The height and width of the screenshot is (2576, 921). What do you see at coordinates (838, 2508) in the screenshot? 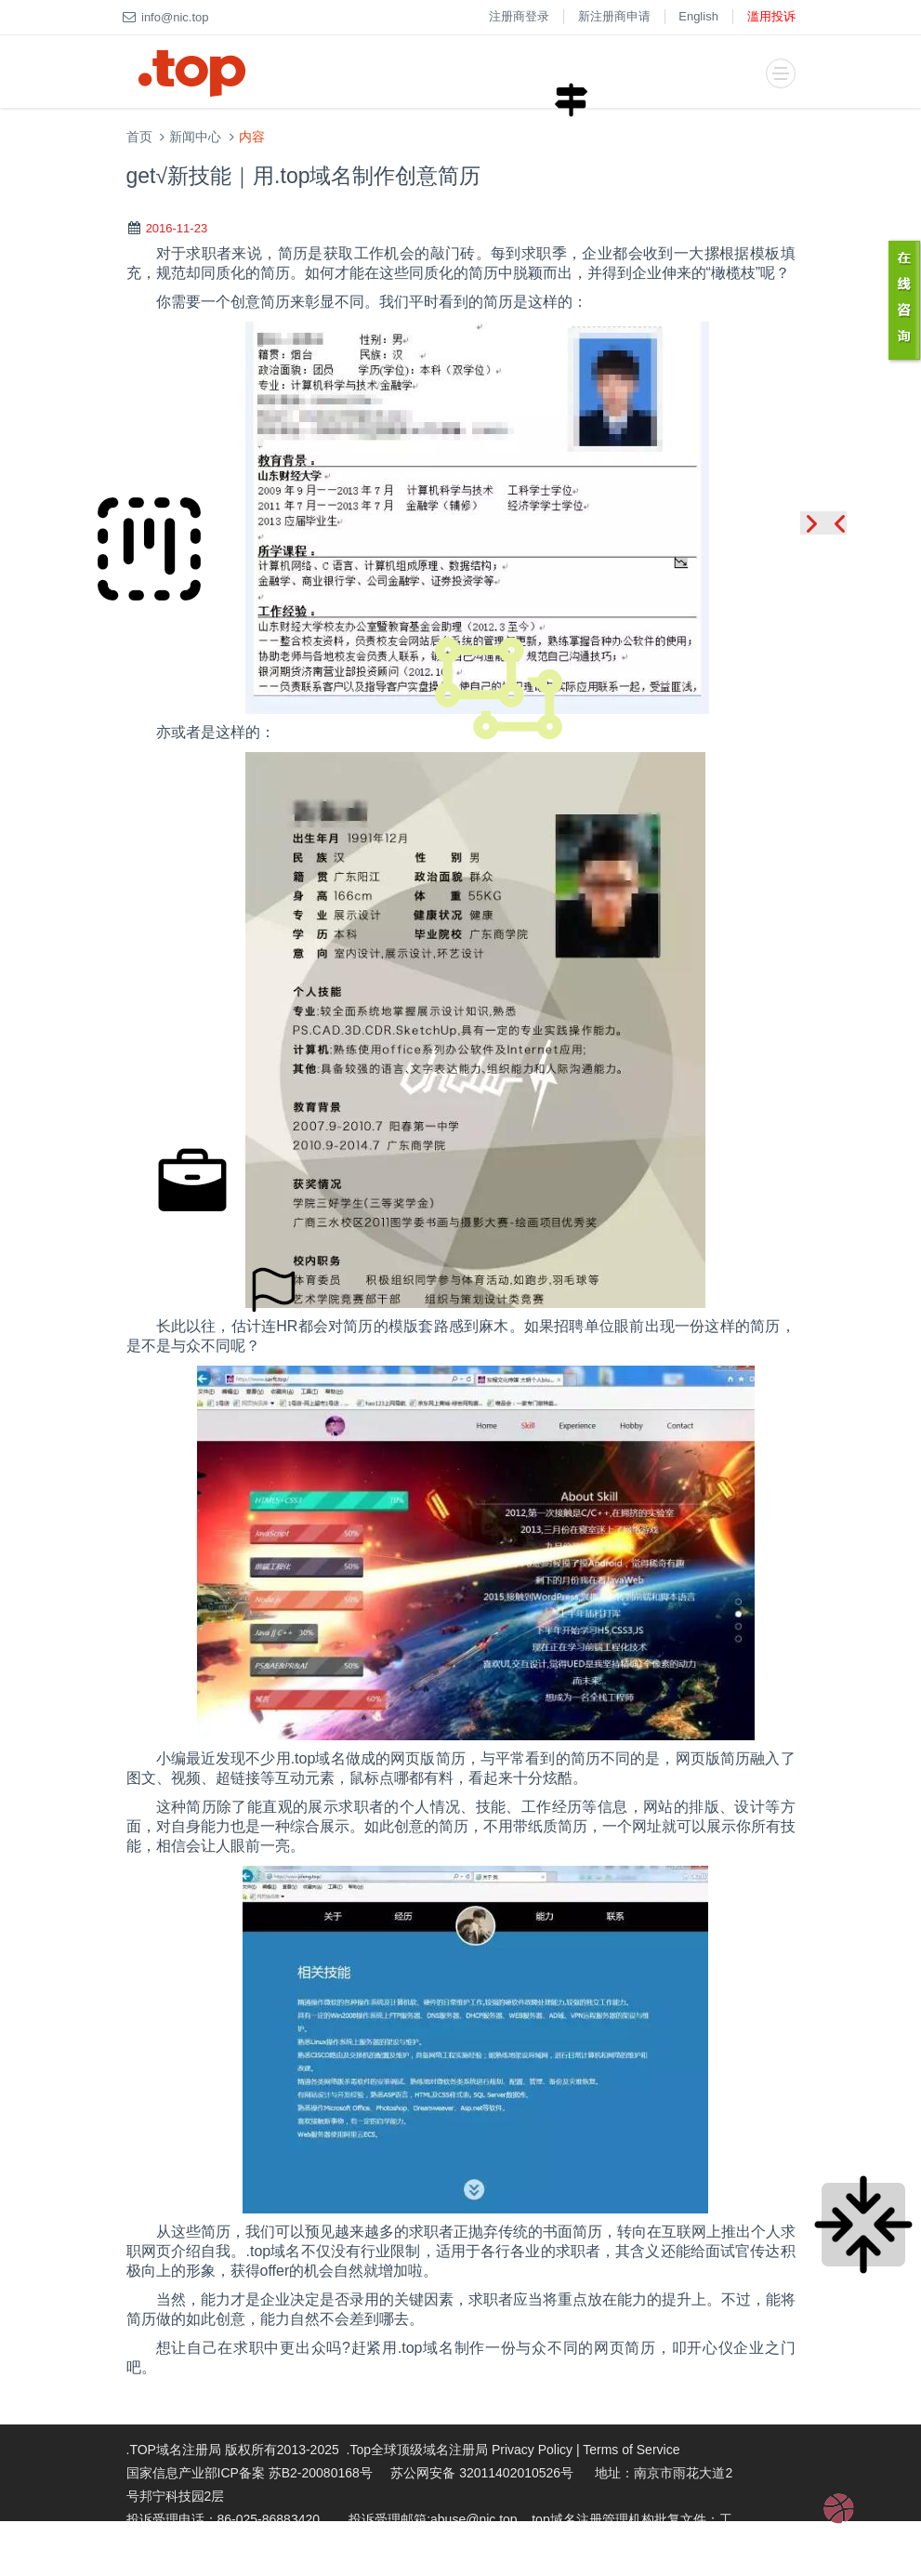
I see `visit dribbble profile or portfolio` at bounding box center [838, 2508].